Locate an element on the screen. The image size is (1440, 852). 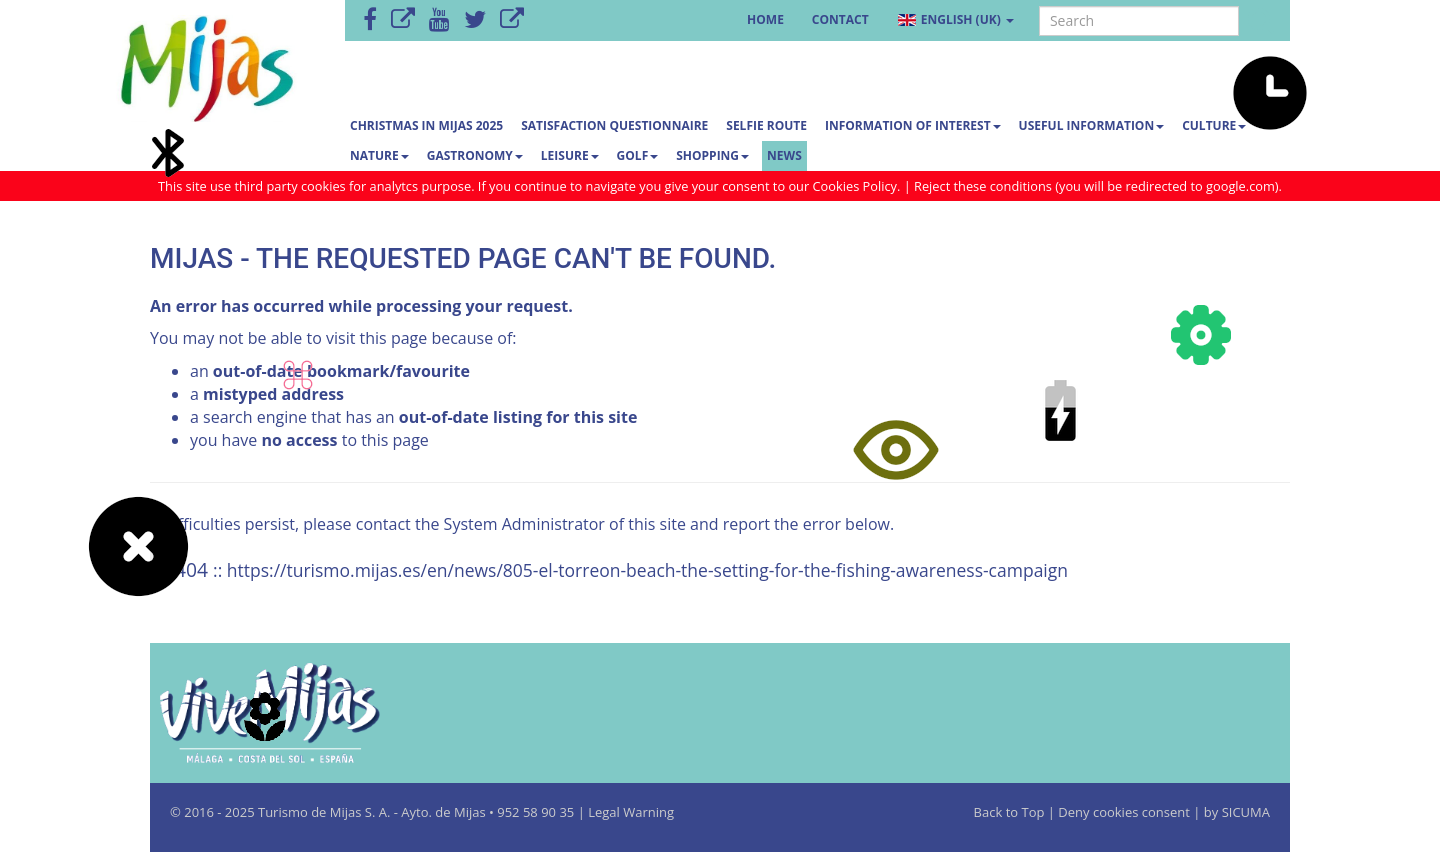
toggle bluetooth connectivity on or off is located at coordinates (168, 153).